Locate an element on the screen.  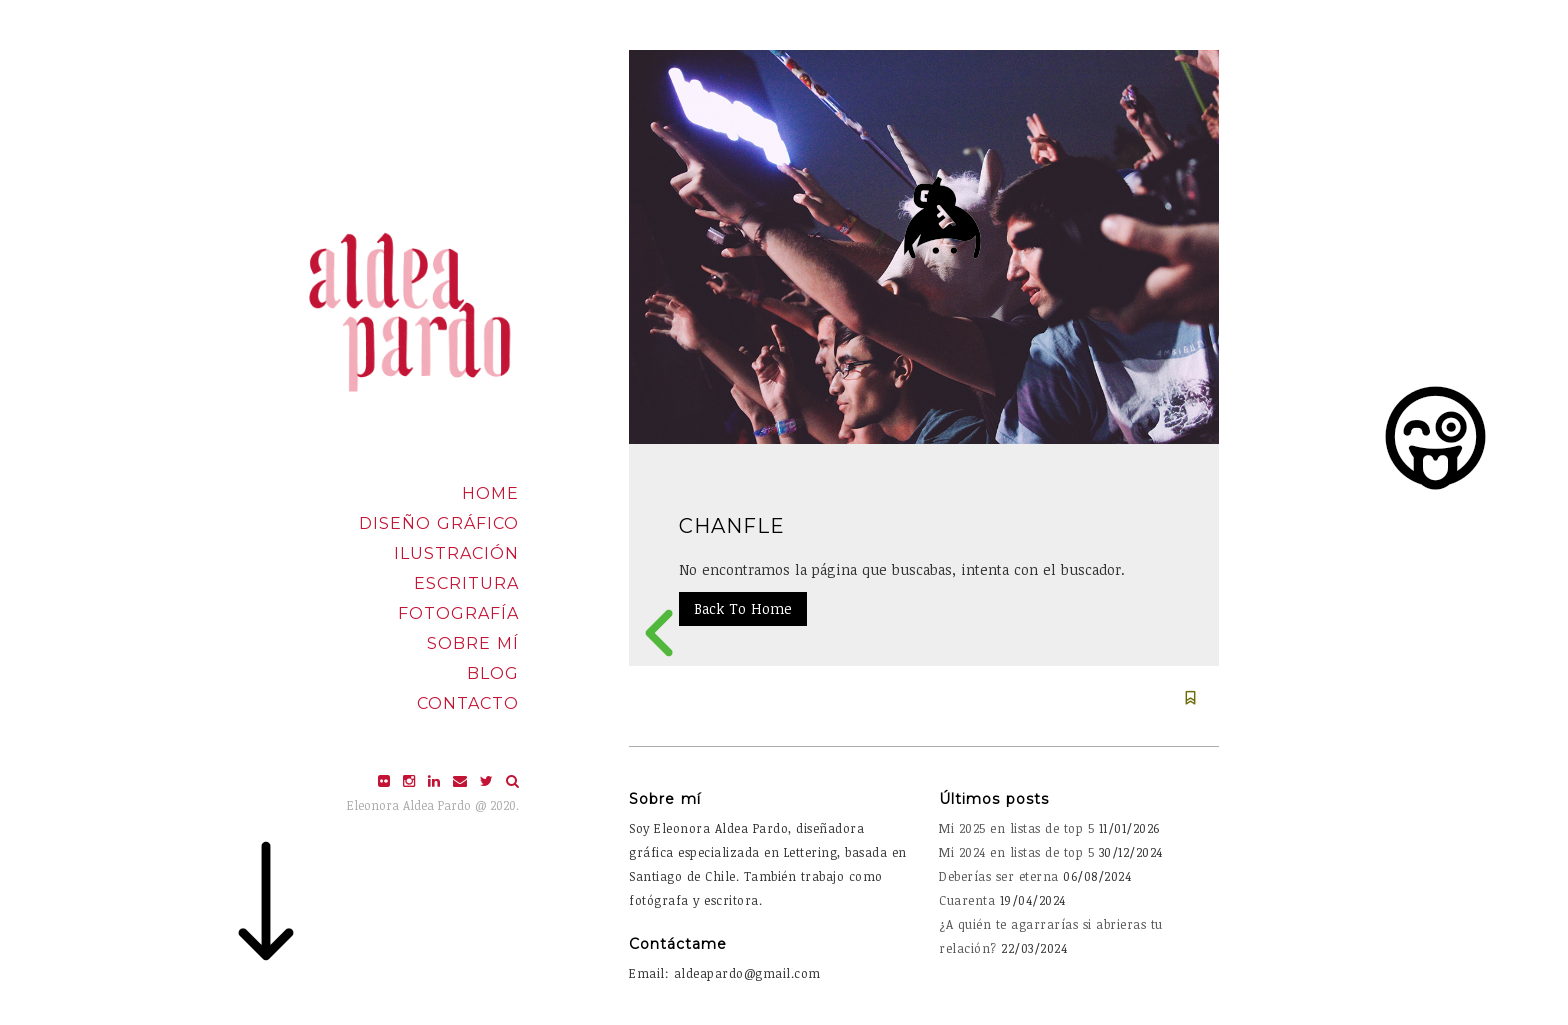
scroll down for more content is located at coordinates (266, 901).